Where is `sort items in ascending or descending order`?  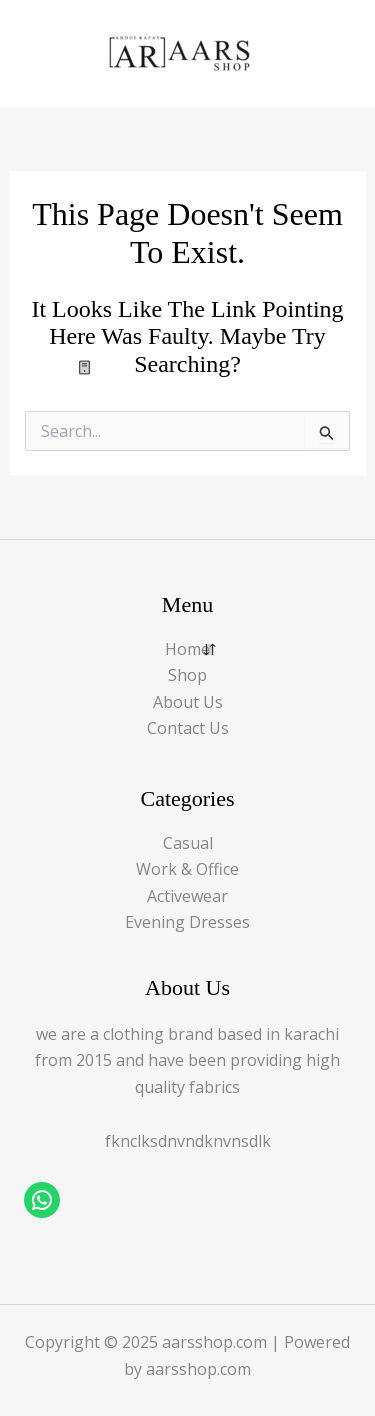 sort items in ascending or descending order is located at coordinates (209, 649).